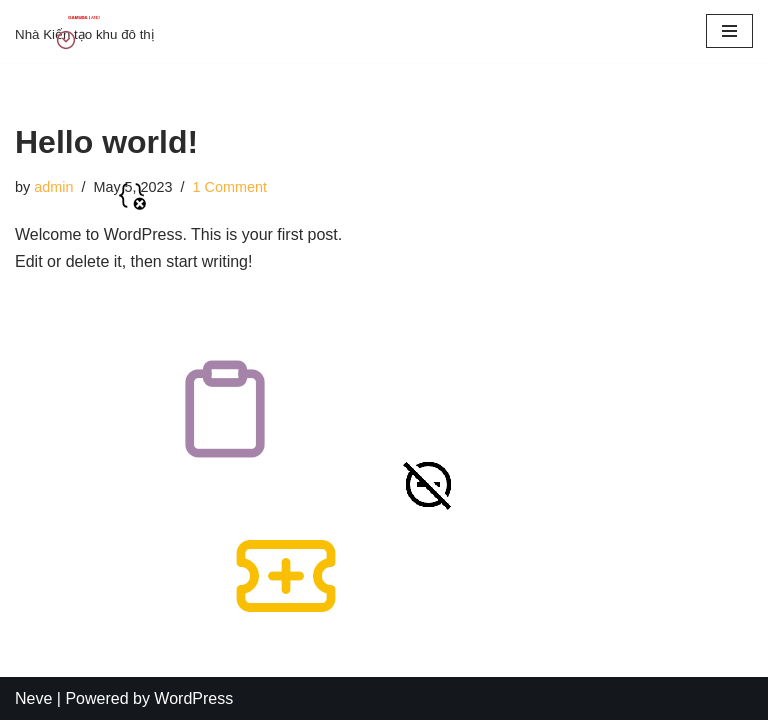 Image resolution: width=768 pixels, height=720 pixels. I want to click on add a new ticket or pass, so click(286, 576).